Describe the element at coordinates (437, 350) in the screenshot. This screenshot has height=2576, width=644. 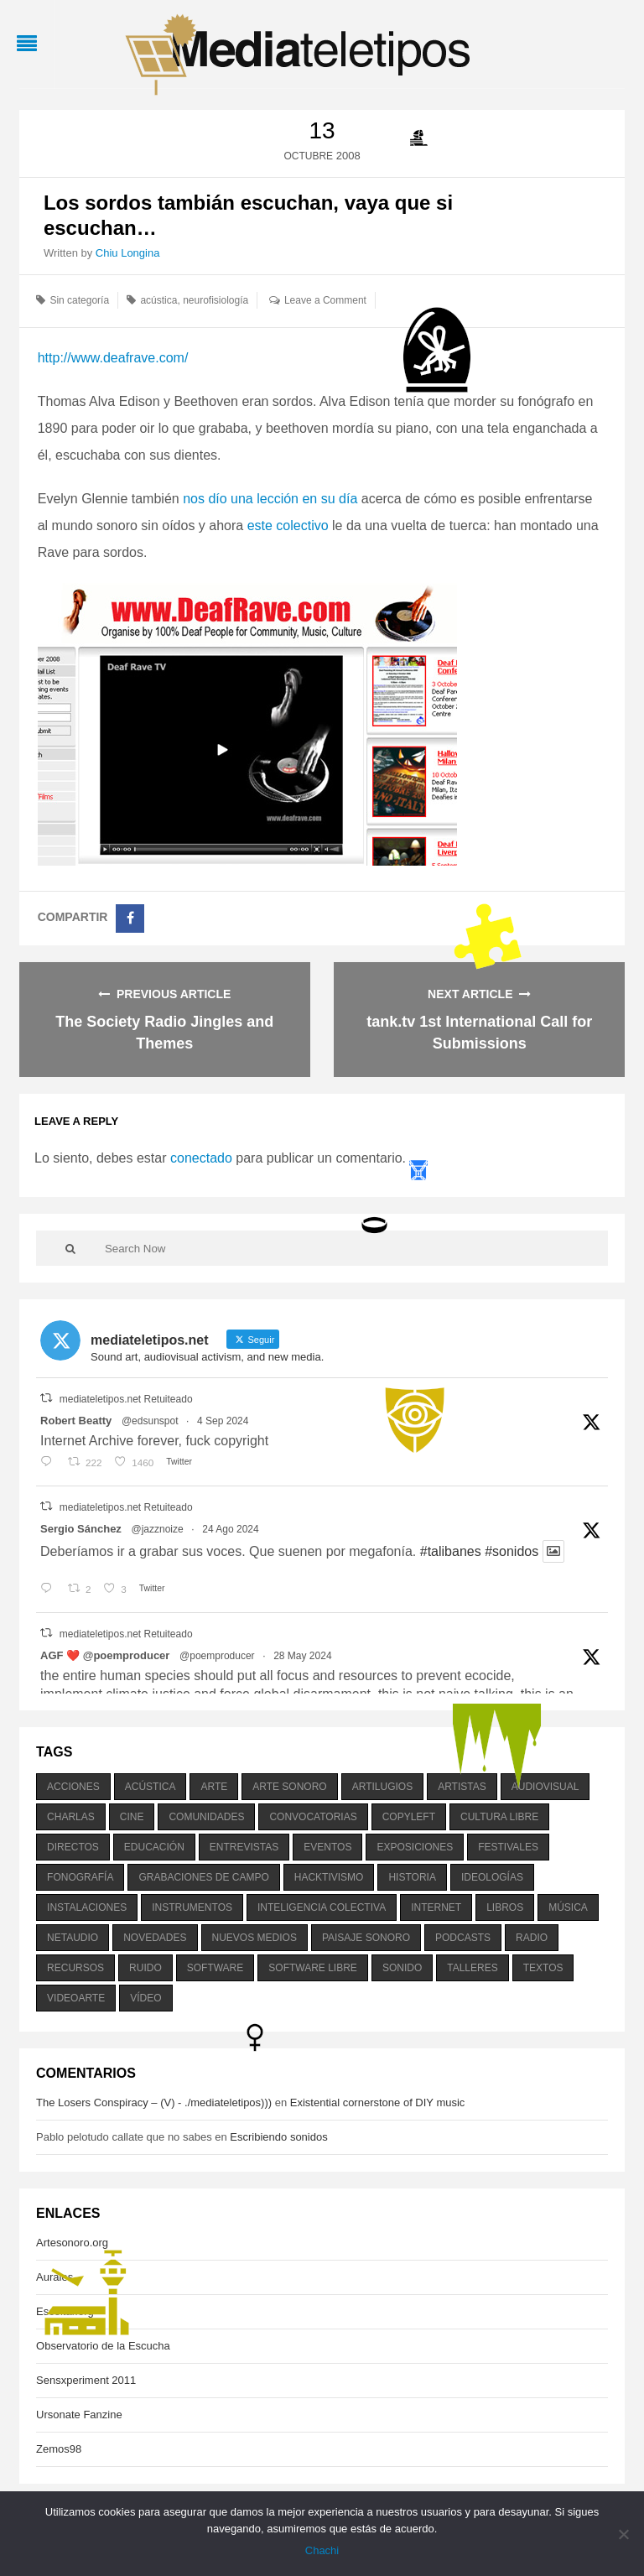
I see `prehistoric or fossil-themed game element` at that location.